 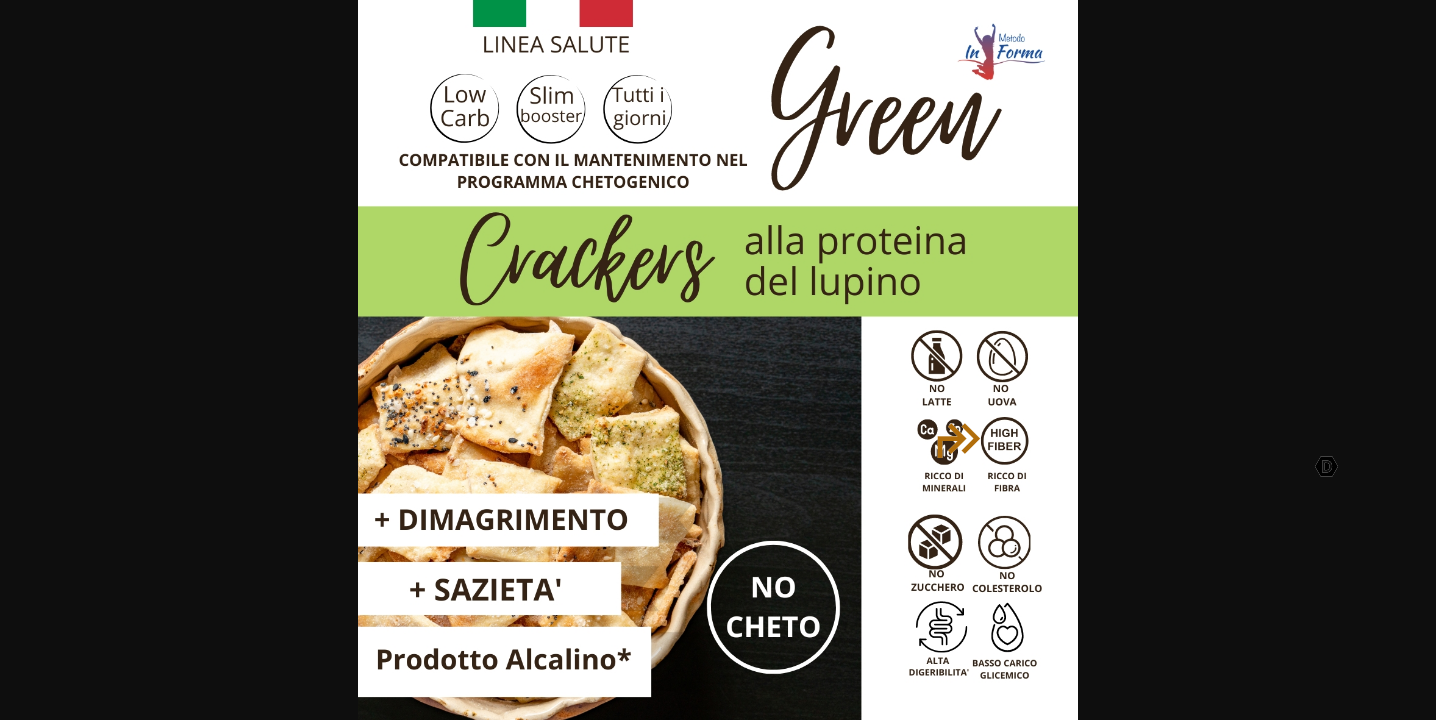 I want to click on forward message or content, so click(x=957, y=441).